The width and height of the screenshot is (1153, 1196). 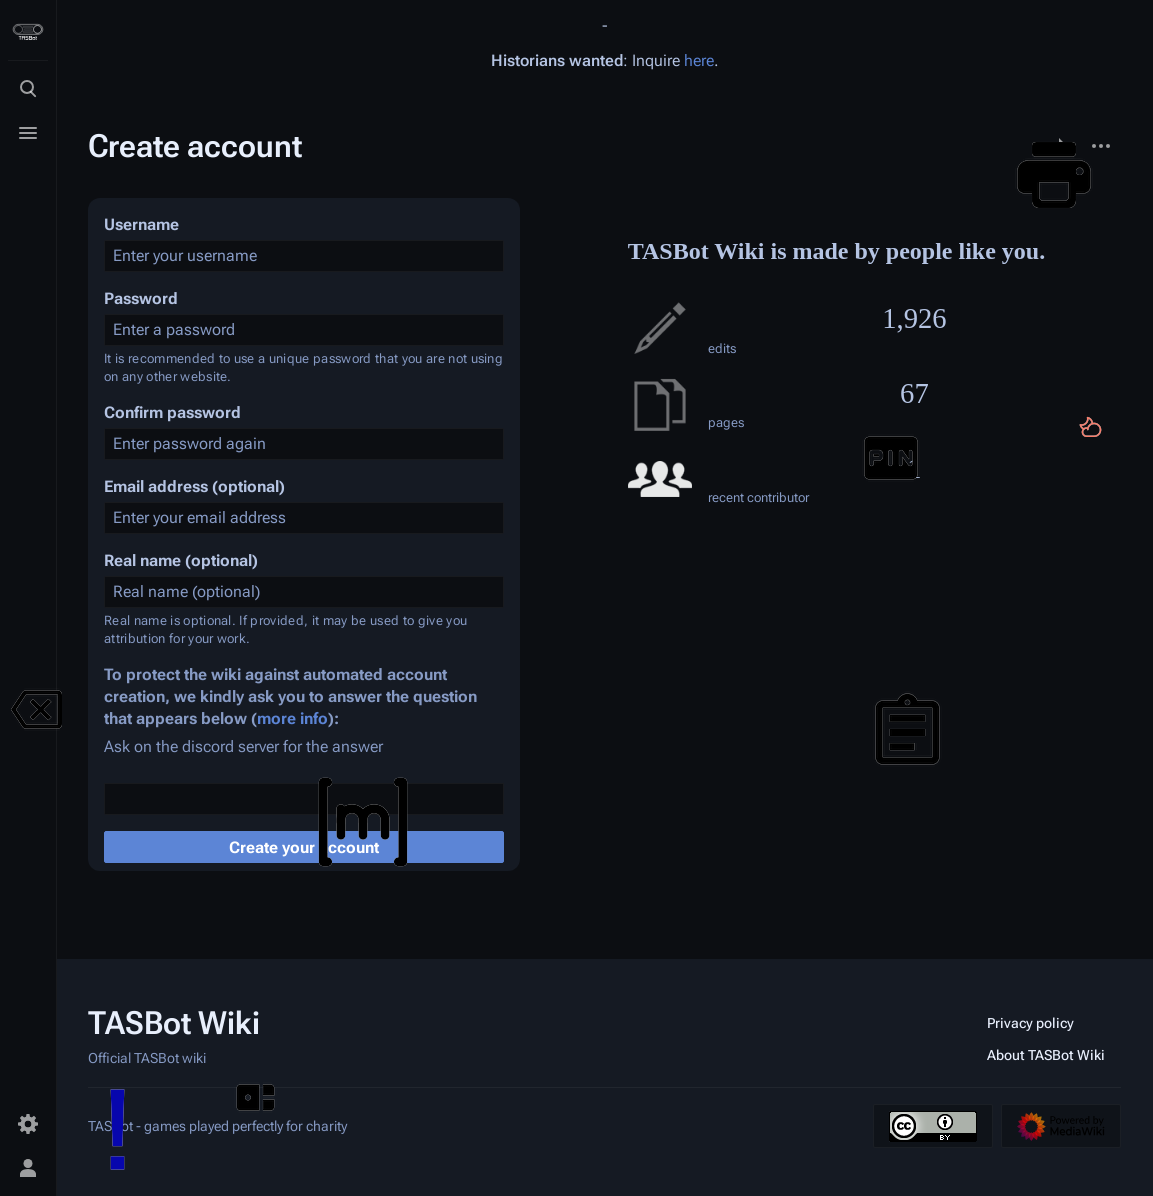 I want to click on view assignments or tasks, so click(x=907, y=732).